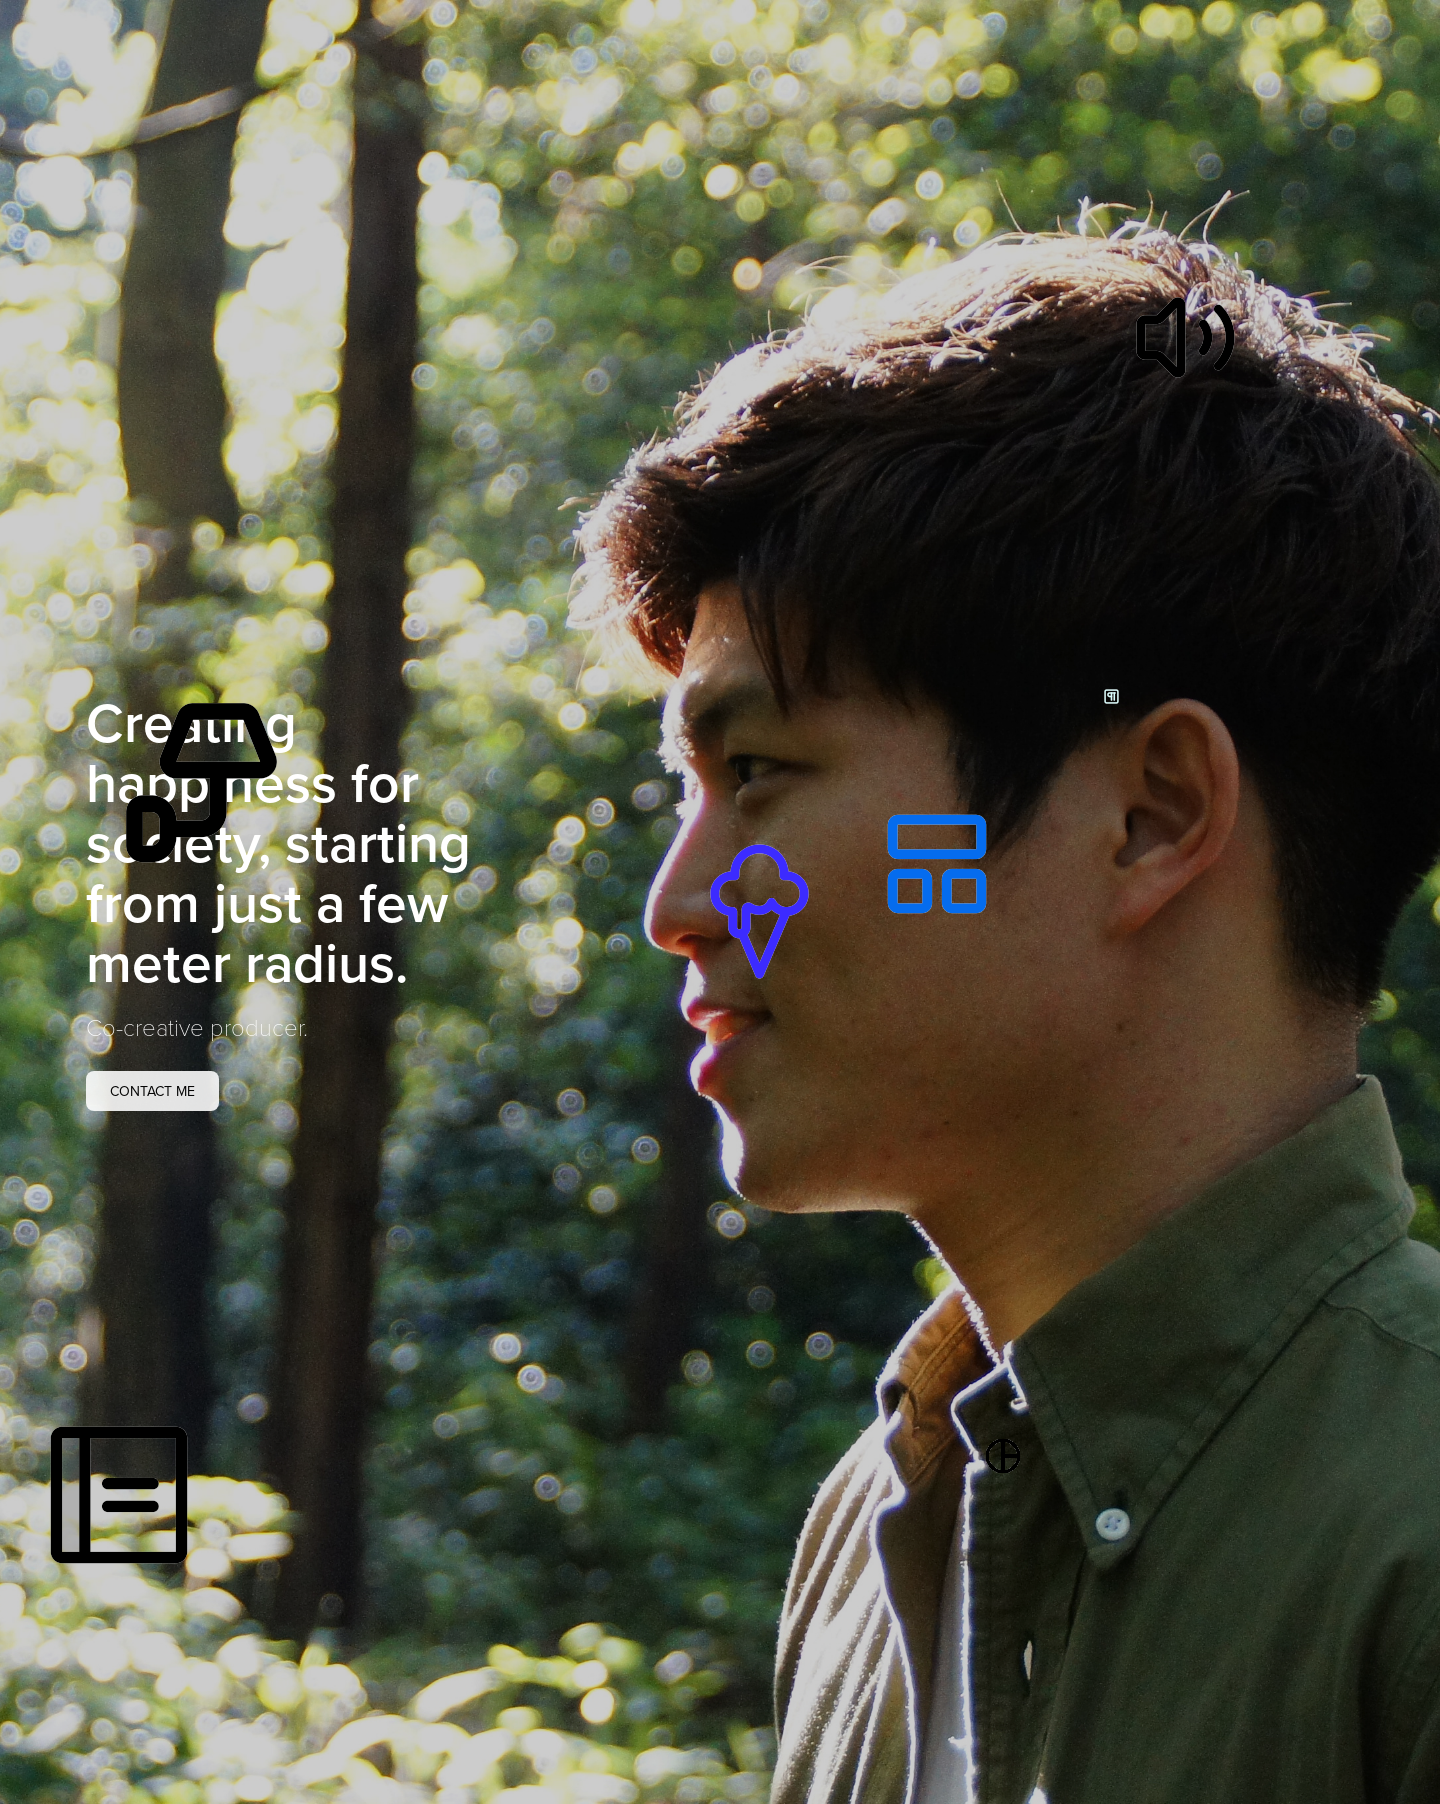  I want to click on view data breakdown or statistics, so click(1003, 1456).